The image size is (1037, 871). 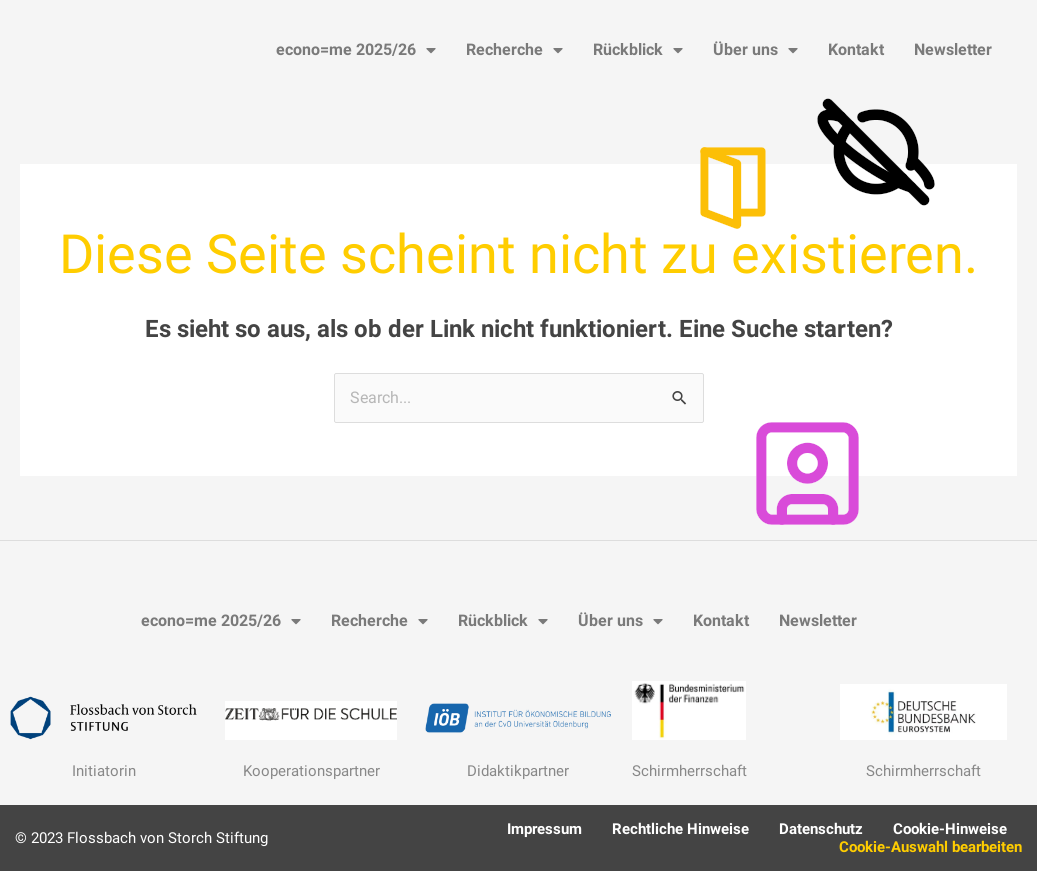 I want to click on view user profile, so click(x=807, y=473).